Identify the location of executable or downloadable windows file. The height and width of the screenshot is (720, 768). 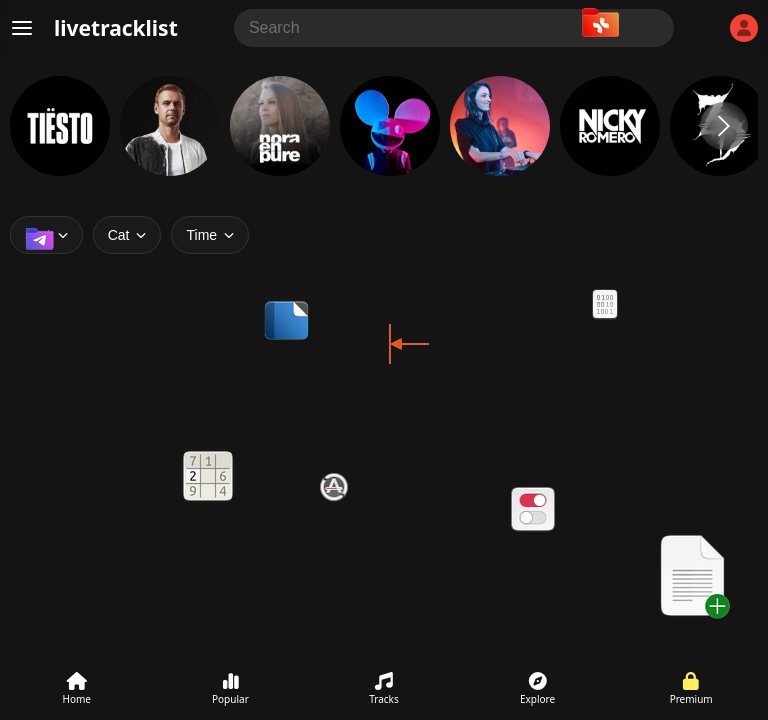
(605, 304).